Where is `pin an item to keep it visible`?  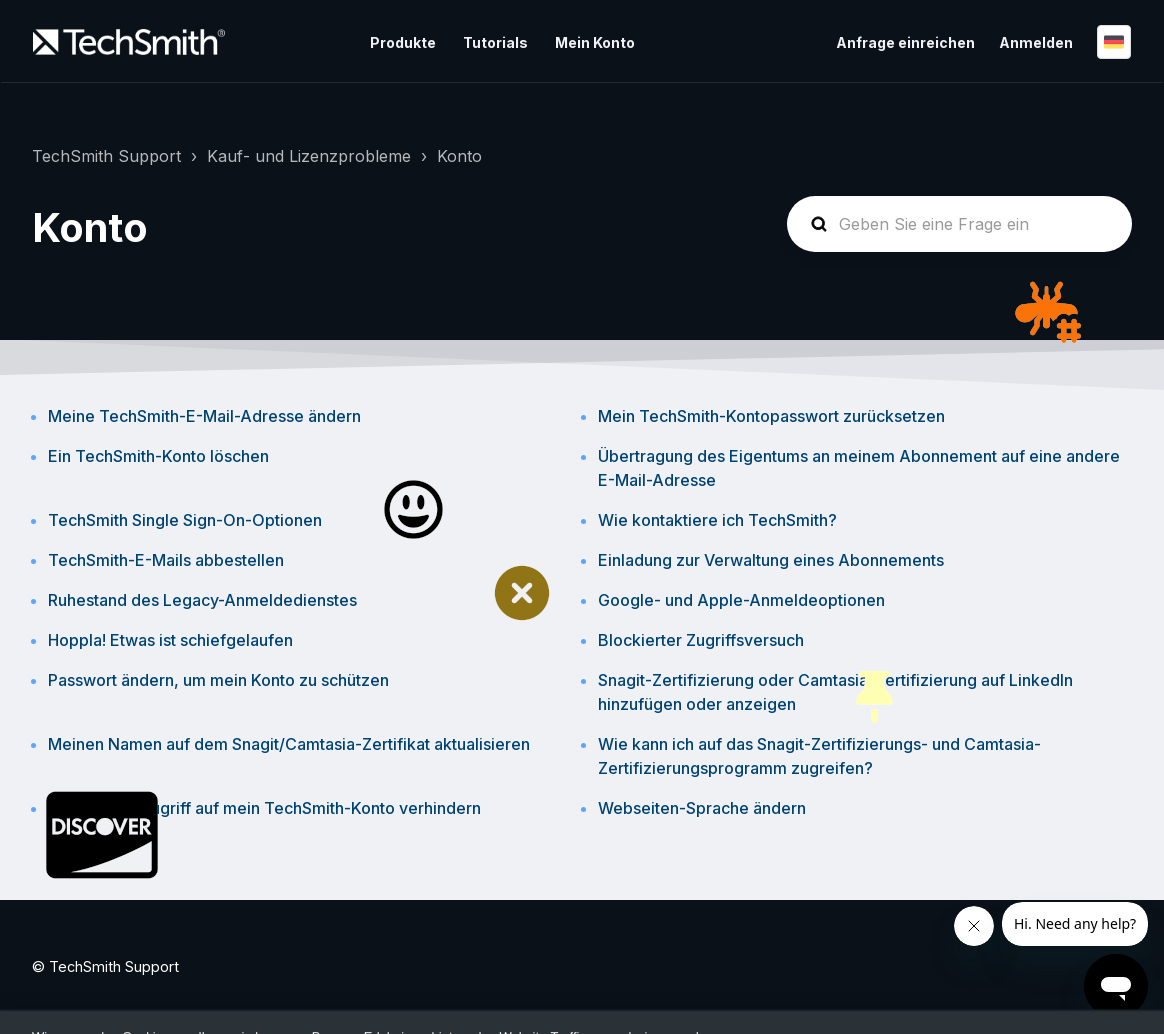
pin an item to keep it visible is located at coordinates (874, 695).